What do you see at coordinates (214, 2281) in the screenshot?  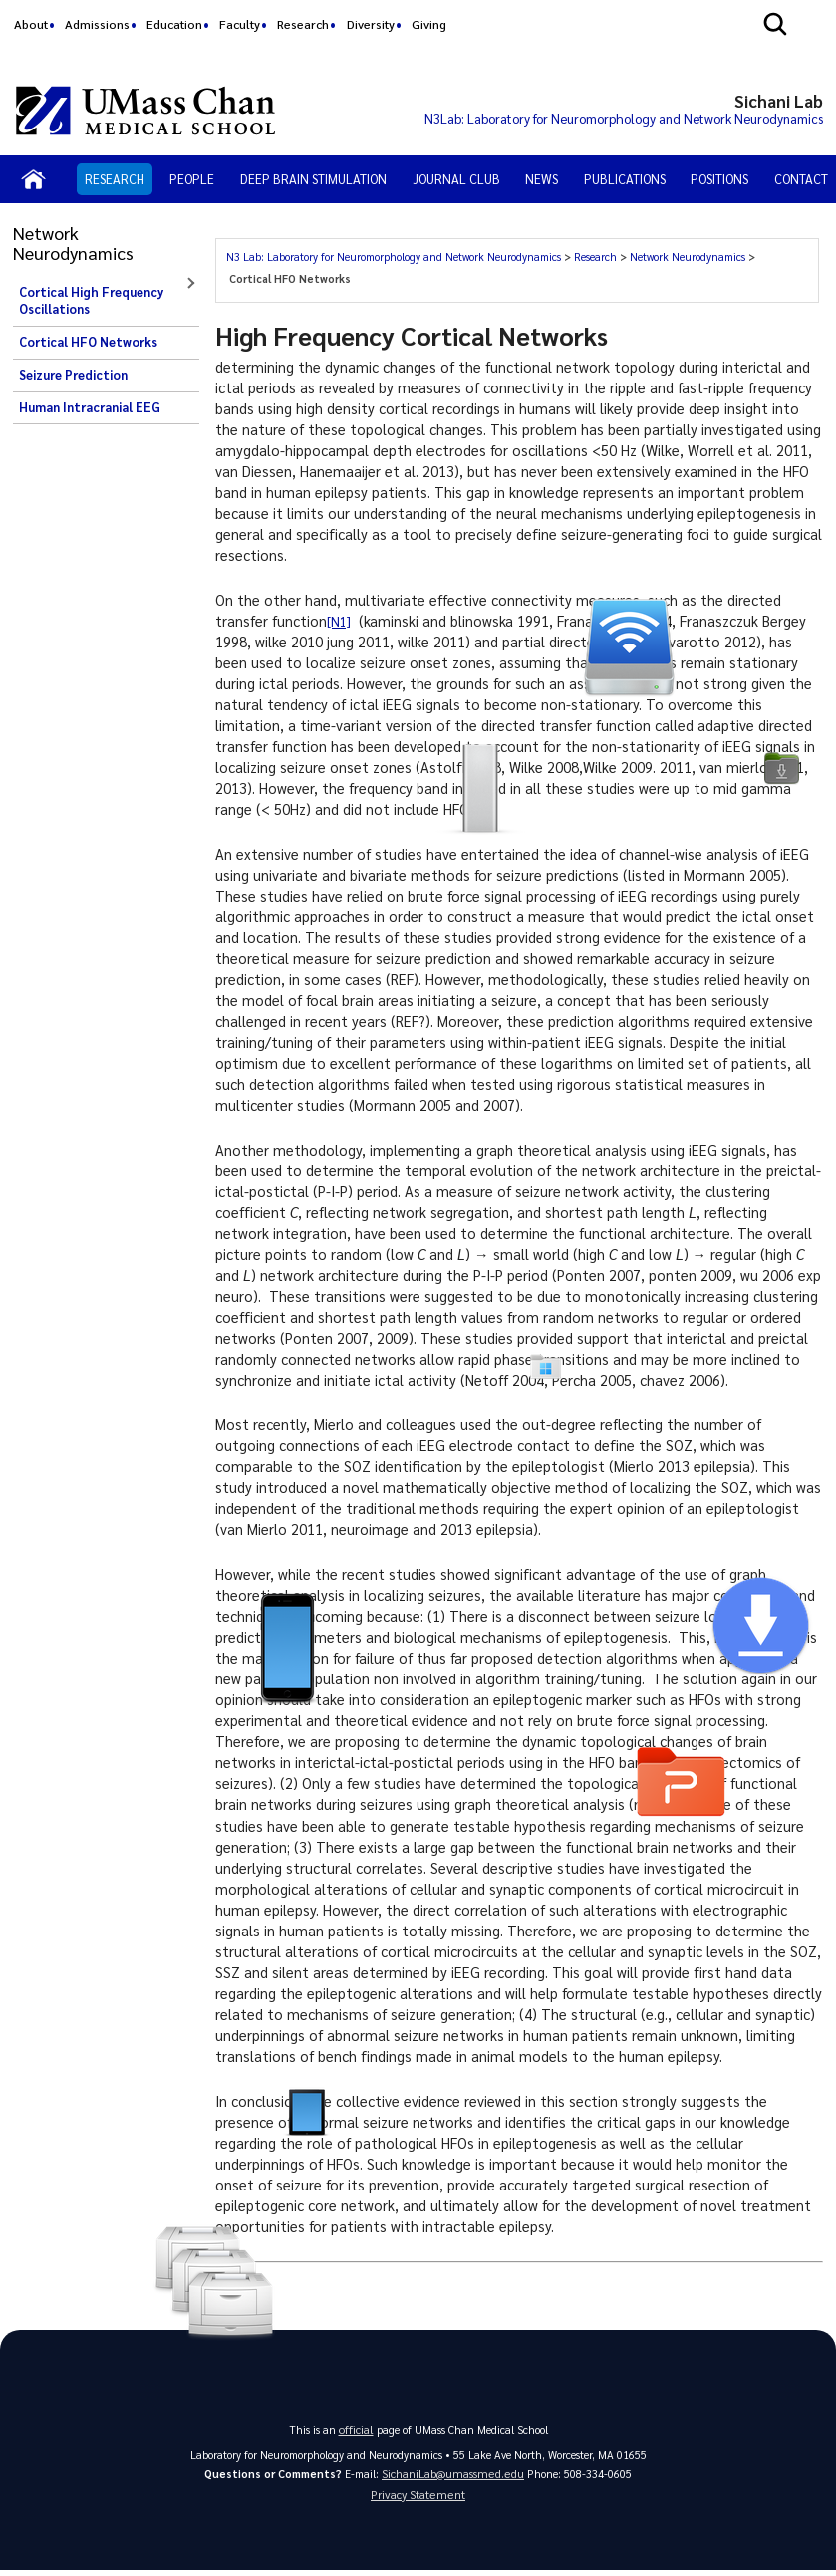 I see `access shared printer pool or network printers` at bounding box center [214, 2281].